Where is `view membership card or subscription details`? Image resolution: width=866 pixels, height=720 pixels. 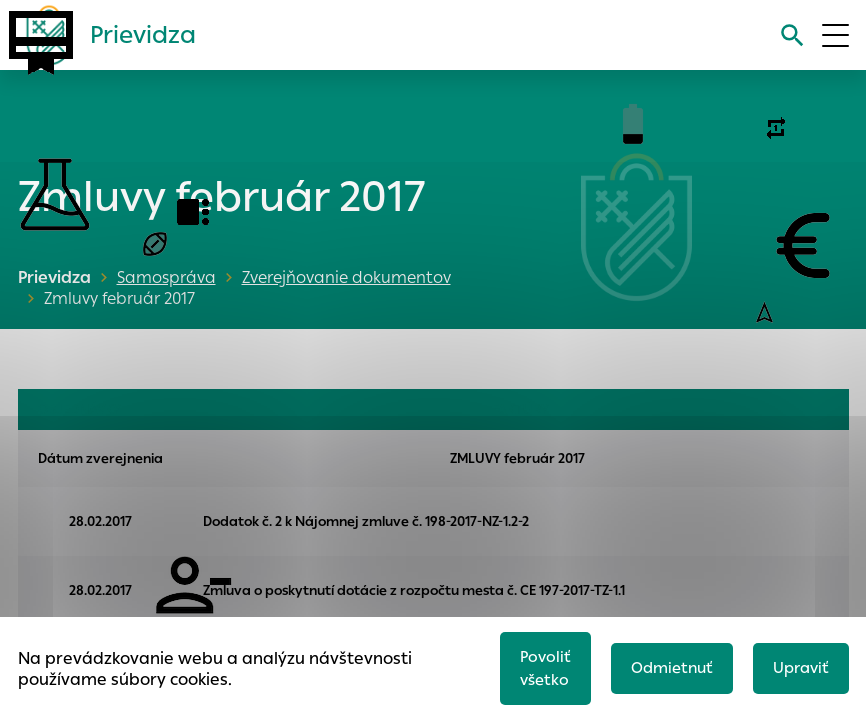 view membership card or subscription details is located at coordinates (41, 43).